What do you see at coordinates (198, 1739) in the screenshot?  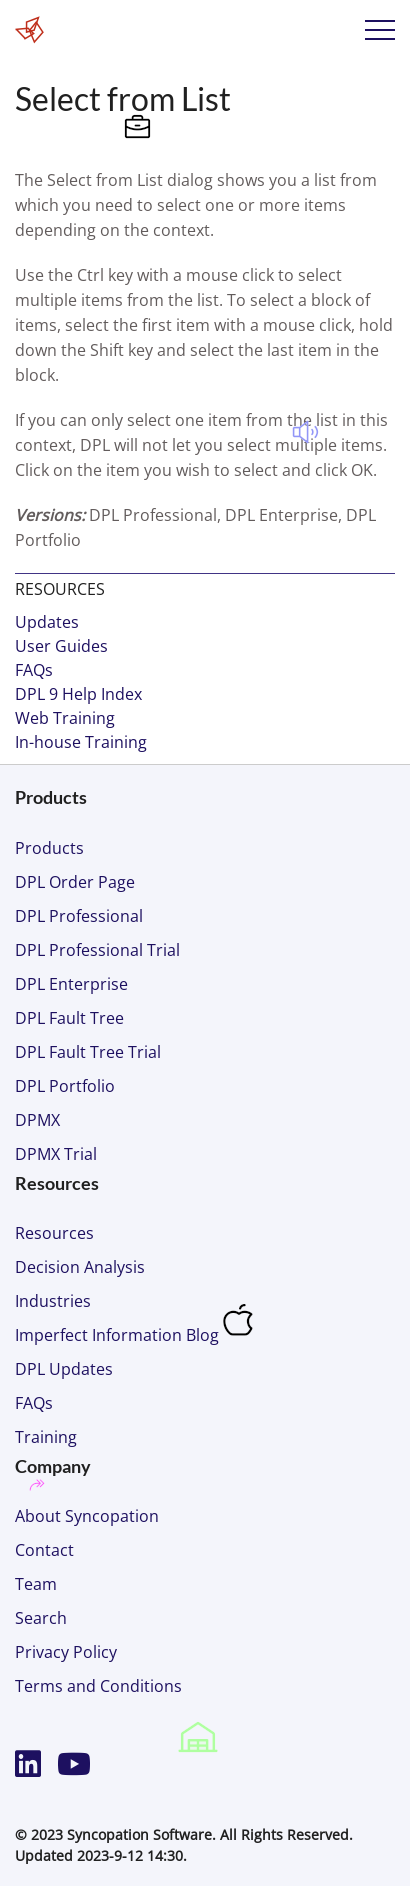 I see `access garage or parking settings` at bounding box center [198, 1739].